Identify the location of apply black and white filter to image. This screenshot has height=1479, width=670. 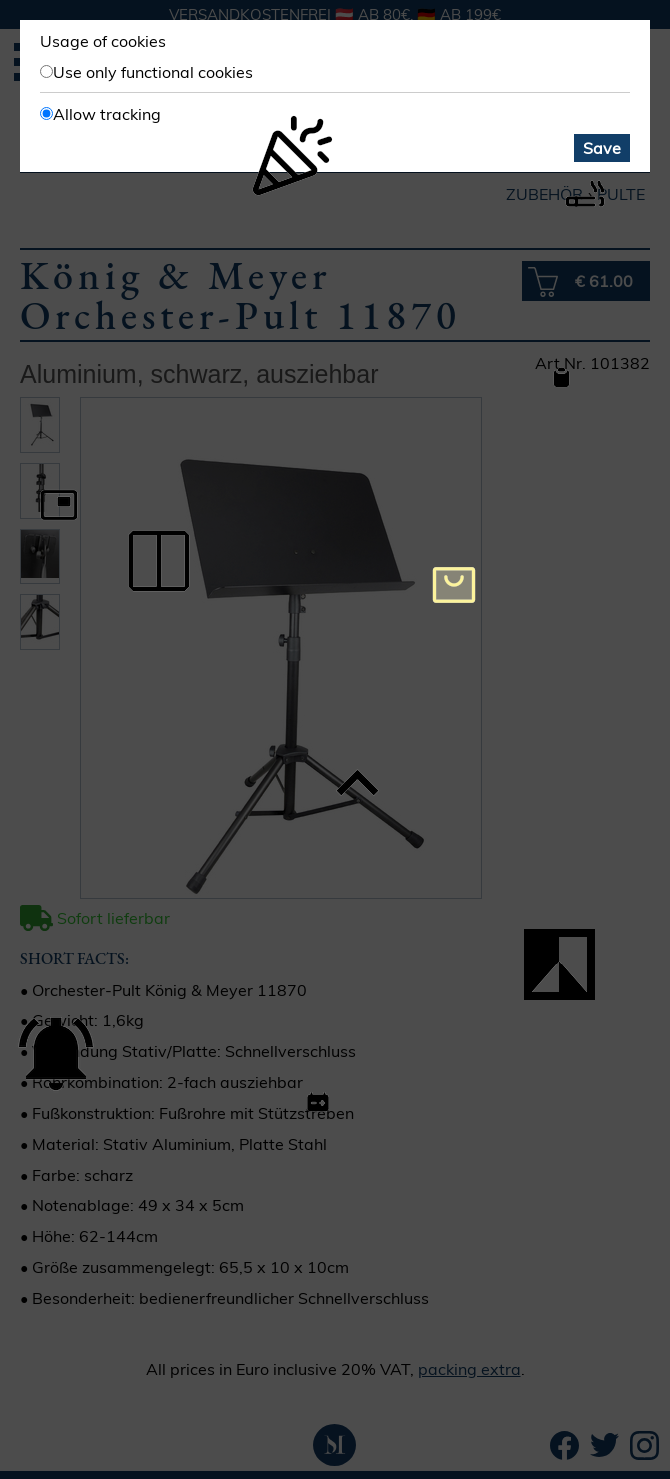
(559, 964).